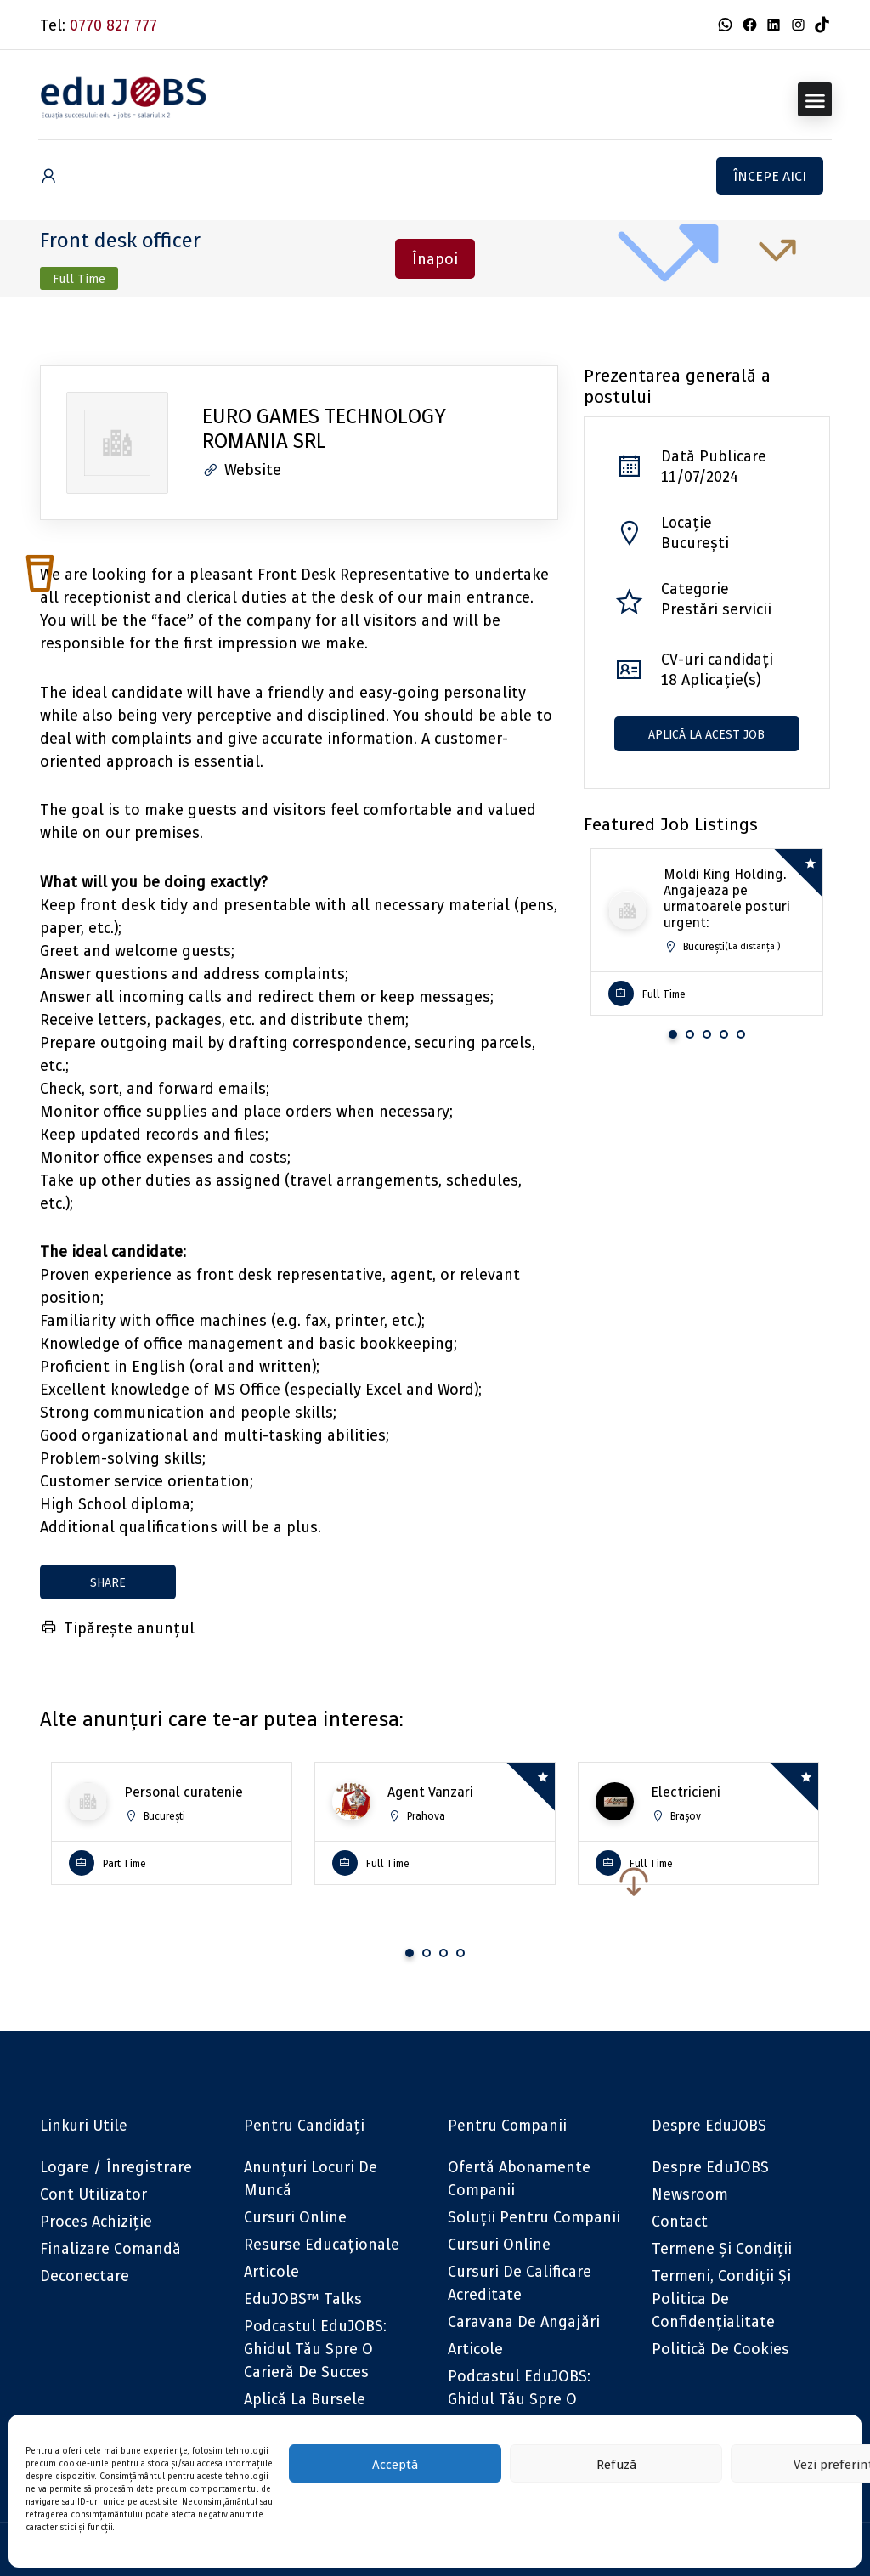 This screenshot has width=870, height=2576. I want to click on view nearby bars or pubs, so click(40, 573).